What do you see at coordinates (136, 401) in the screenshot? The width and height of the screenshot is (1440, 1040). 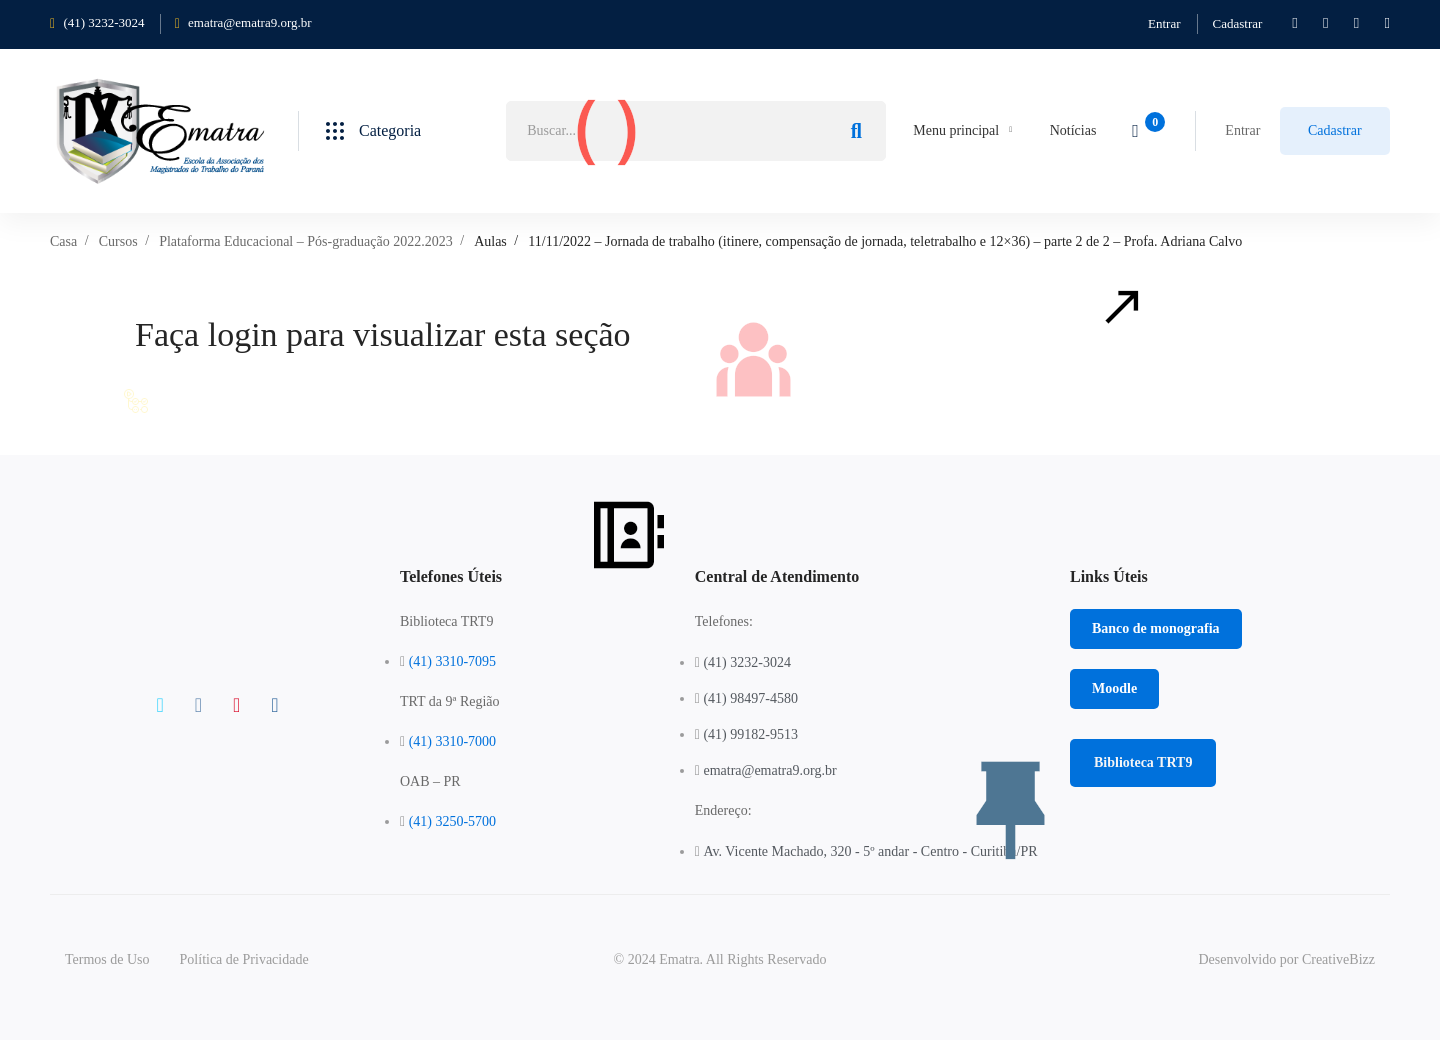 I see `github actions workflow automation logo` at bounding box center [136, 401].